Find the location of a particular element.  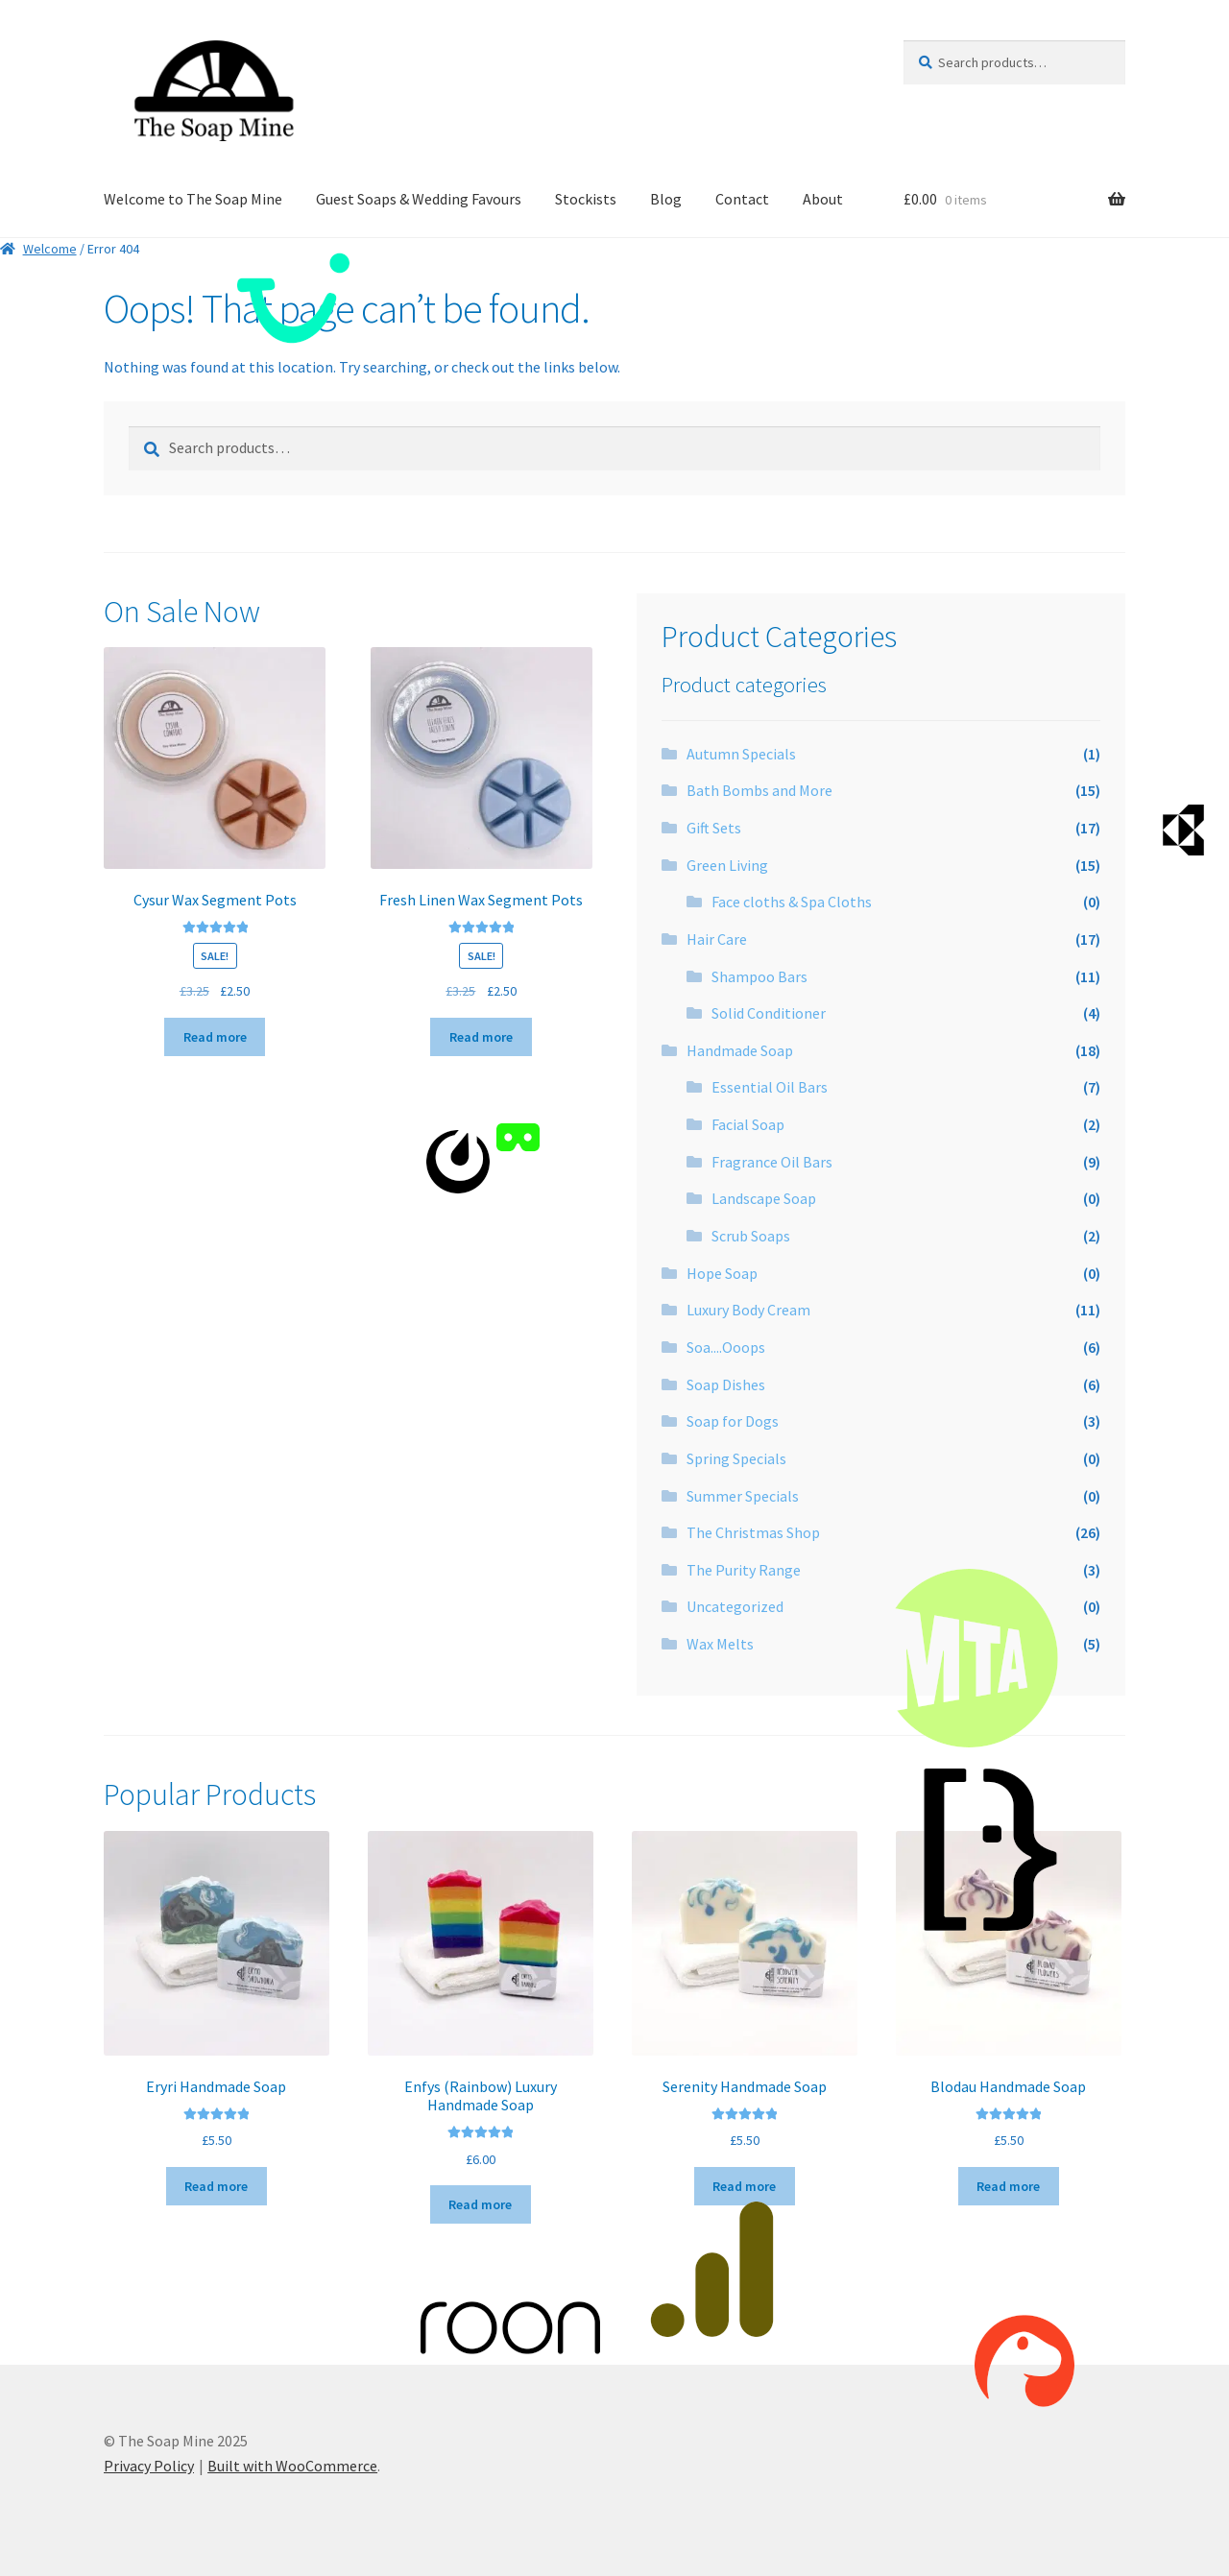

google cardboard VR viewer logo is located at coordinates (518, 1137).